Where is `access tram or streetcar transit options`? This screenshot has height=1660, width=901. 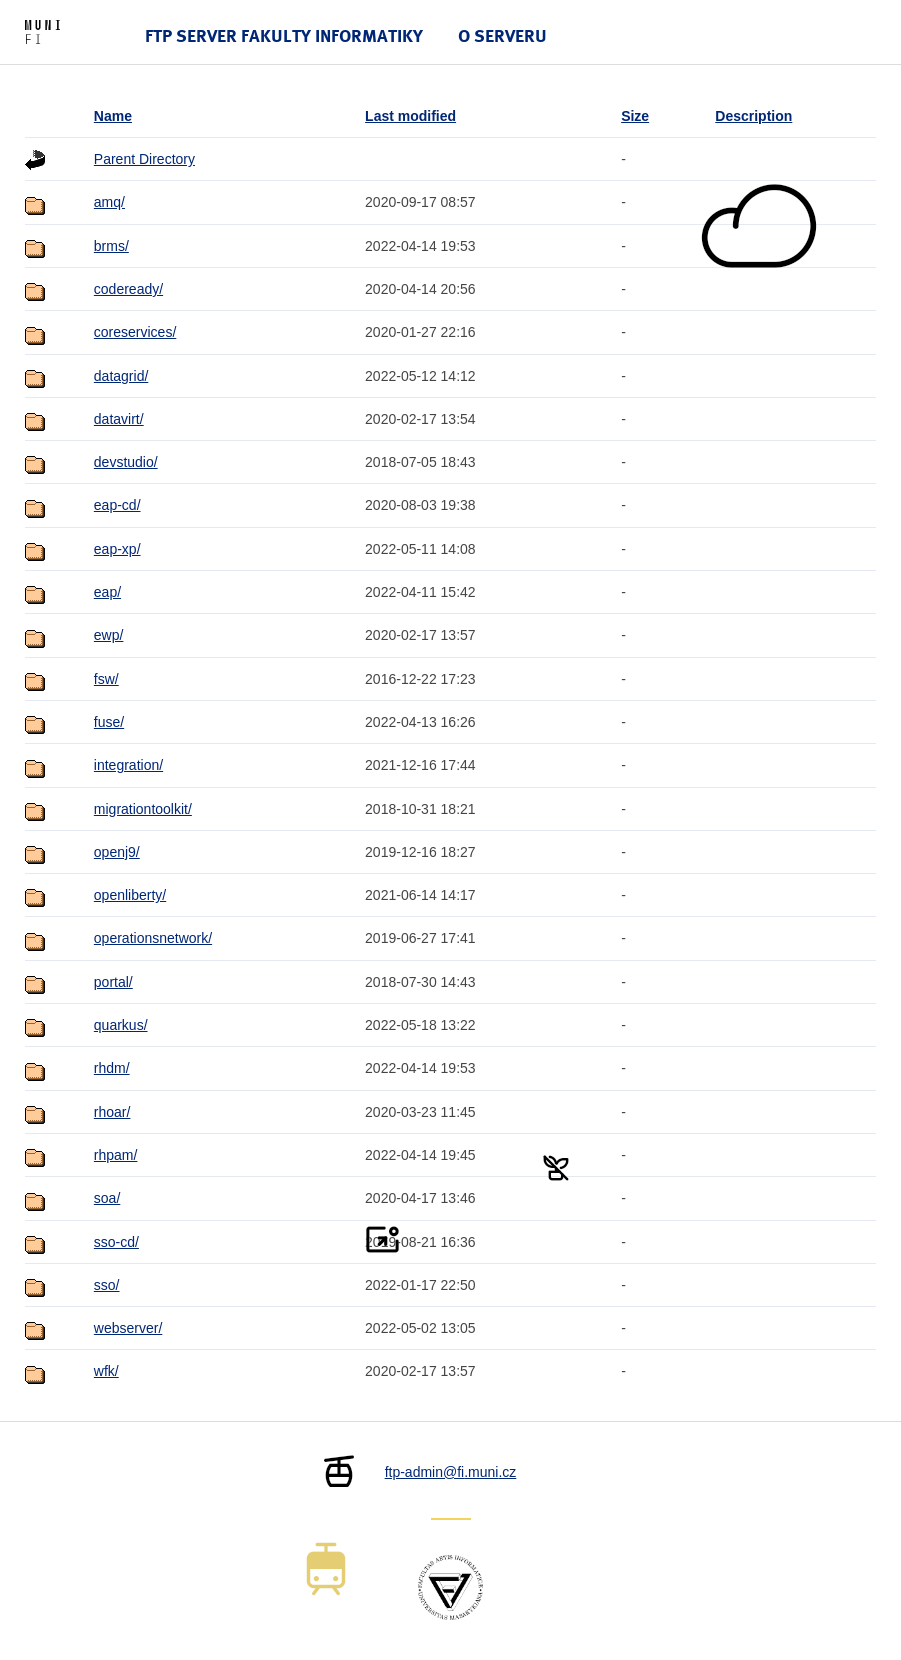 access tram or streetcar transit options is located at coordinates (326, 1569).